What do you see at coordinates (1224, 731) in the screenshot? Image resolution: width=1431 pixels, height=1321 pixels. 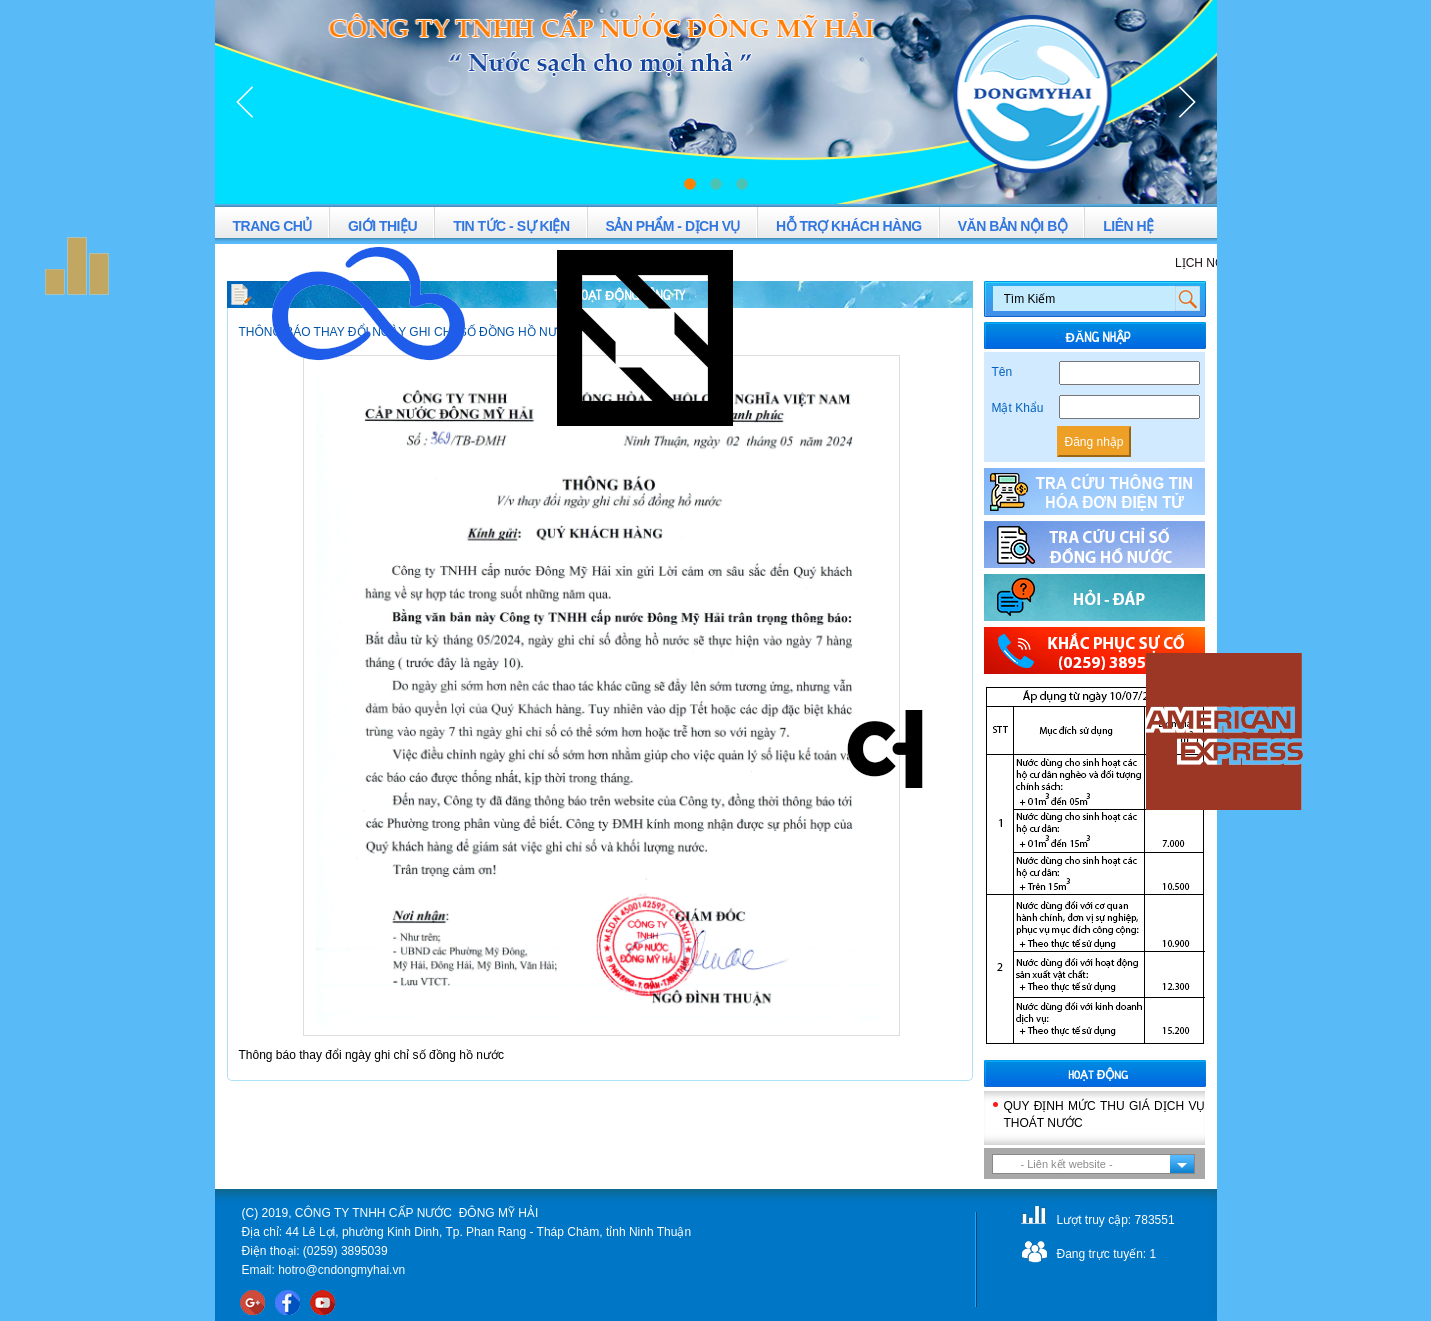 I see `pay with American Express` at bounding box center [1224, 731].